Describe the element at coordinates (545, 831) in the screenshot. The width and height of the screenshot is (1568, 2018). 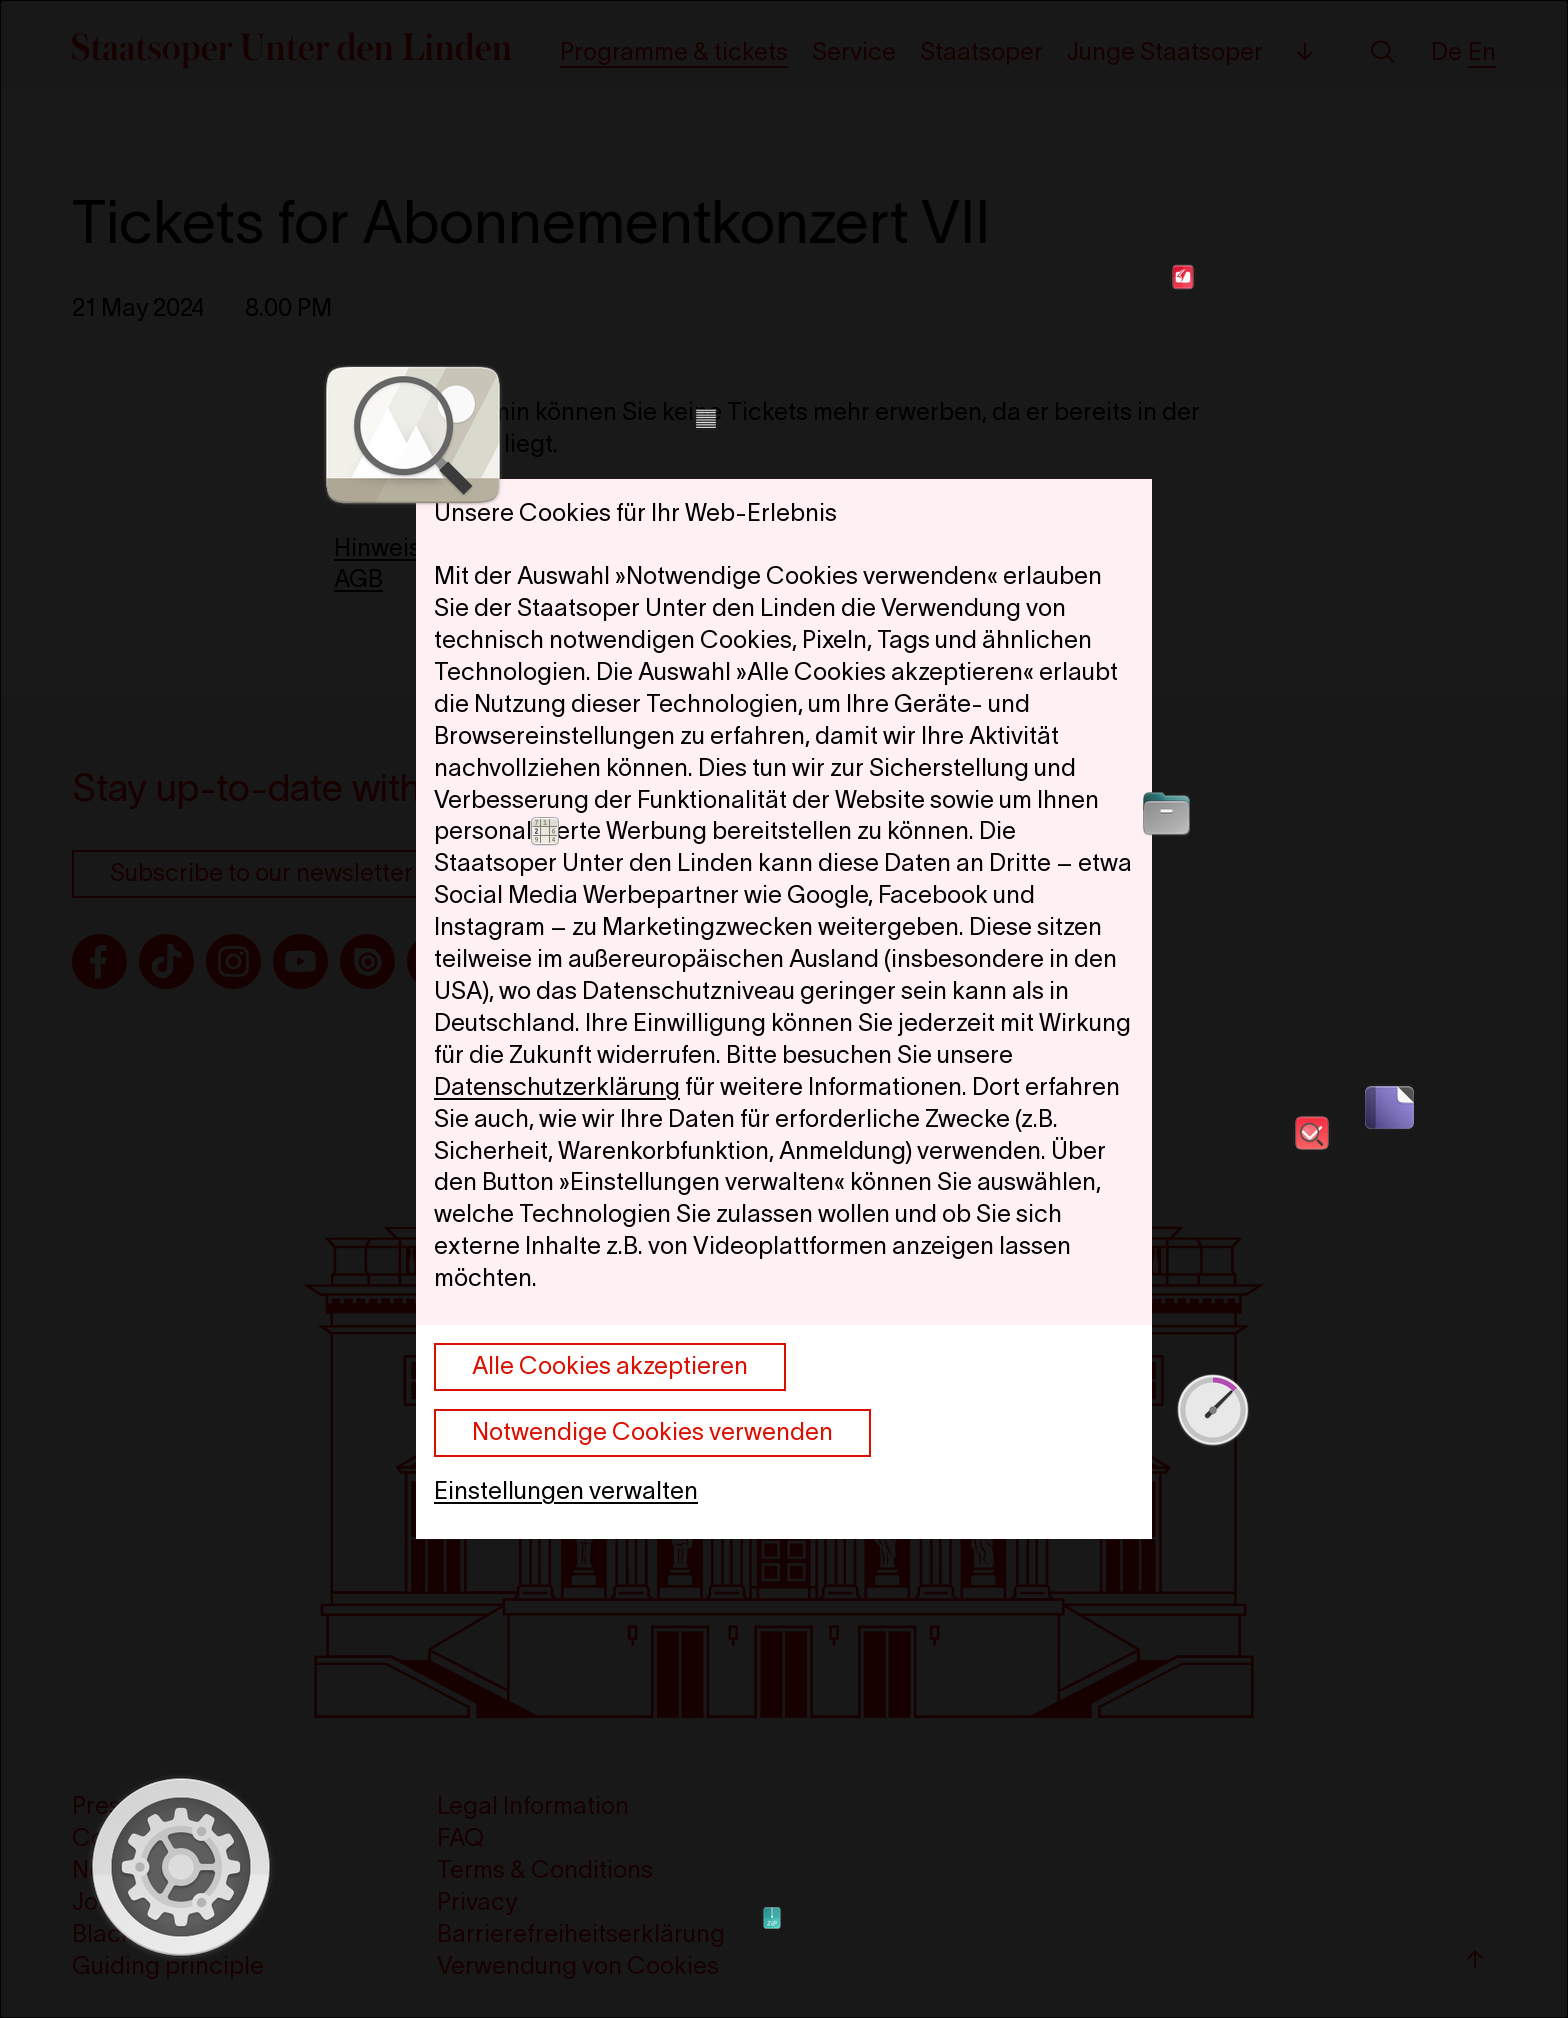
I see `open the sudoku puzzle game` at that location.